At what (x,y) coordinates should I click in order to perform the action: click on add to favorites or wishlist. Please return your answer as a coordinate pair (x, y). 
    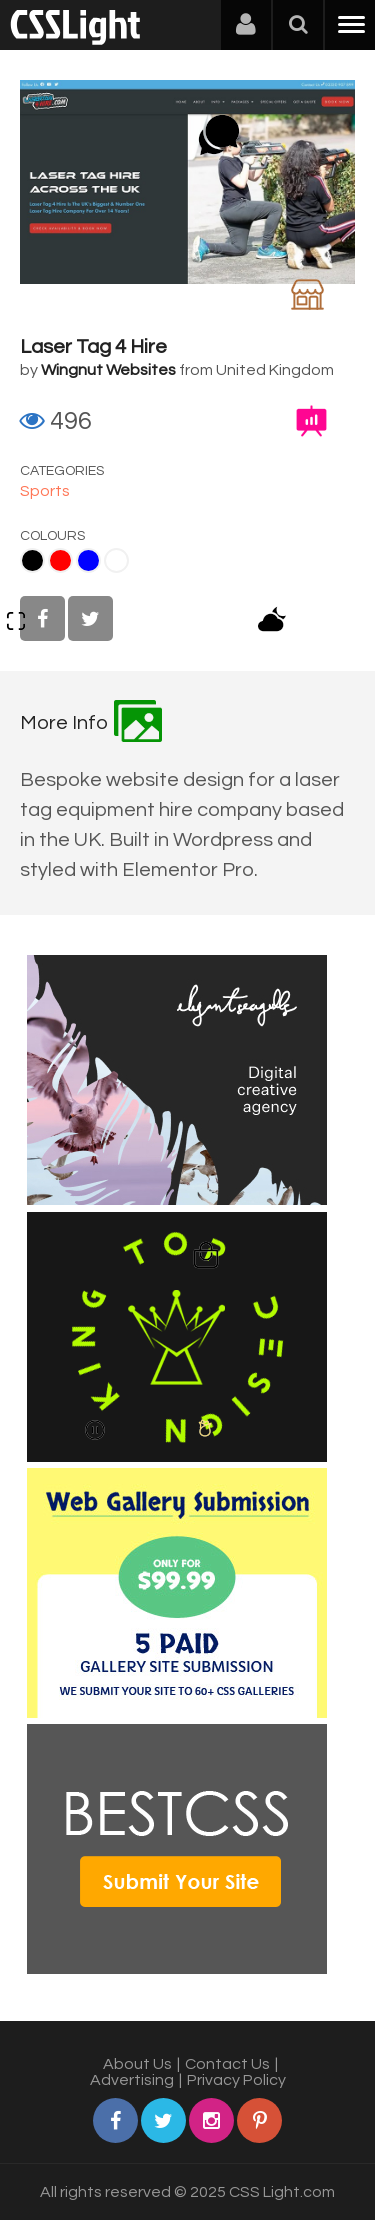
    Looking at the image, I should click on (205, 1428).